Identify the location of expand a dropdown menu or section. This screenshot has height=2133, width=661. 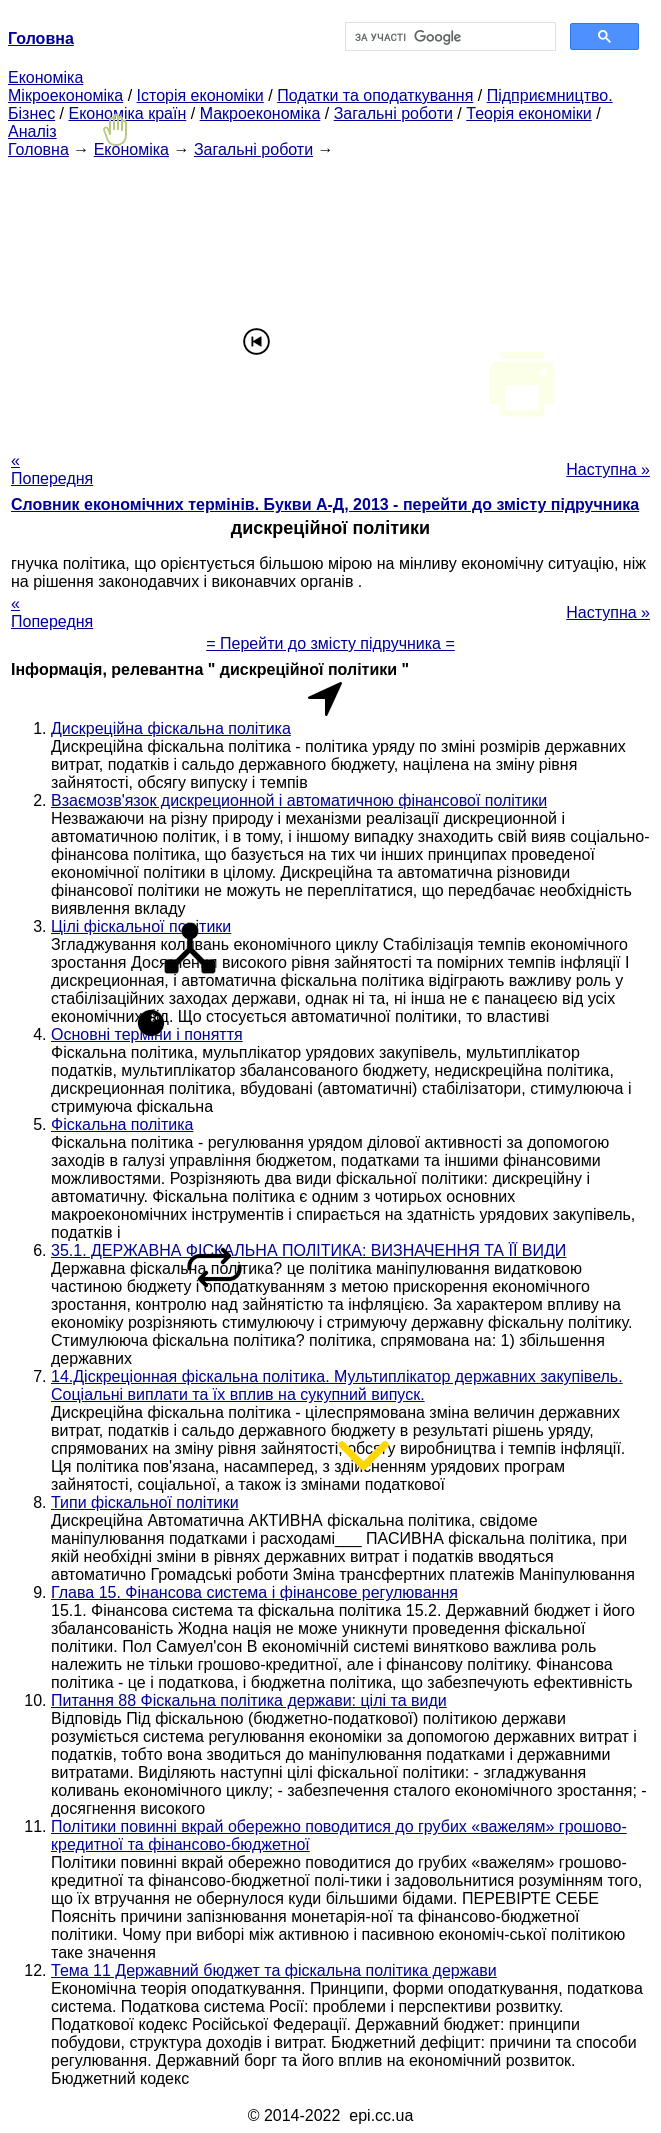
(363, 1455).